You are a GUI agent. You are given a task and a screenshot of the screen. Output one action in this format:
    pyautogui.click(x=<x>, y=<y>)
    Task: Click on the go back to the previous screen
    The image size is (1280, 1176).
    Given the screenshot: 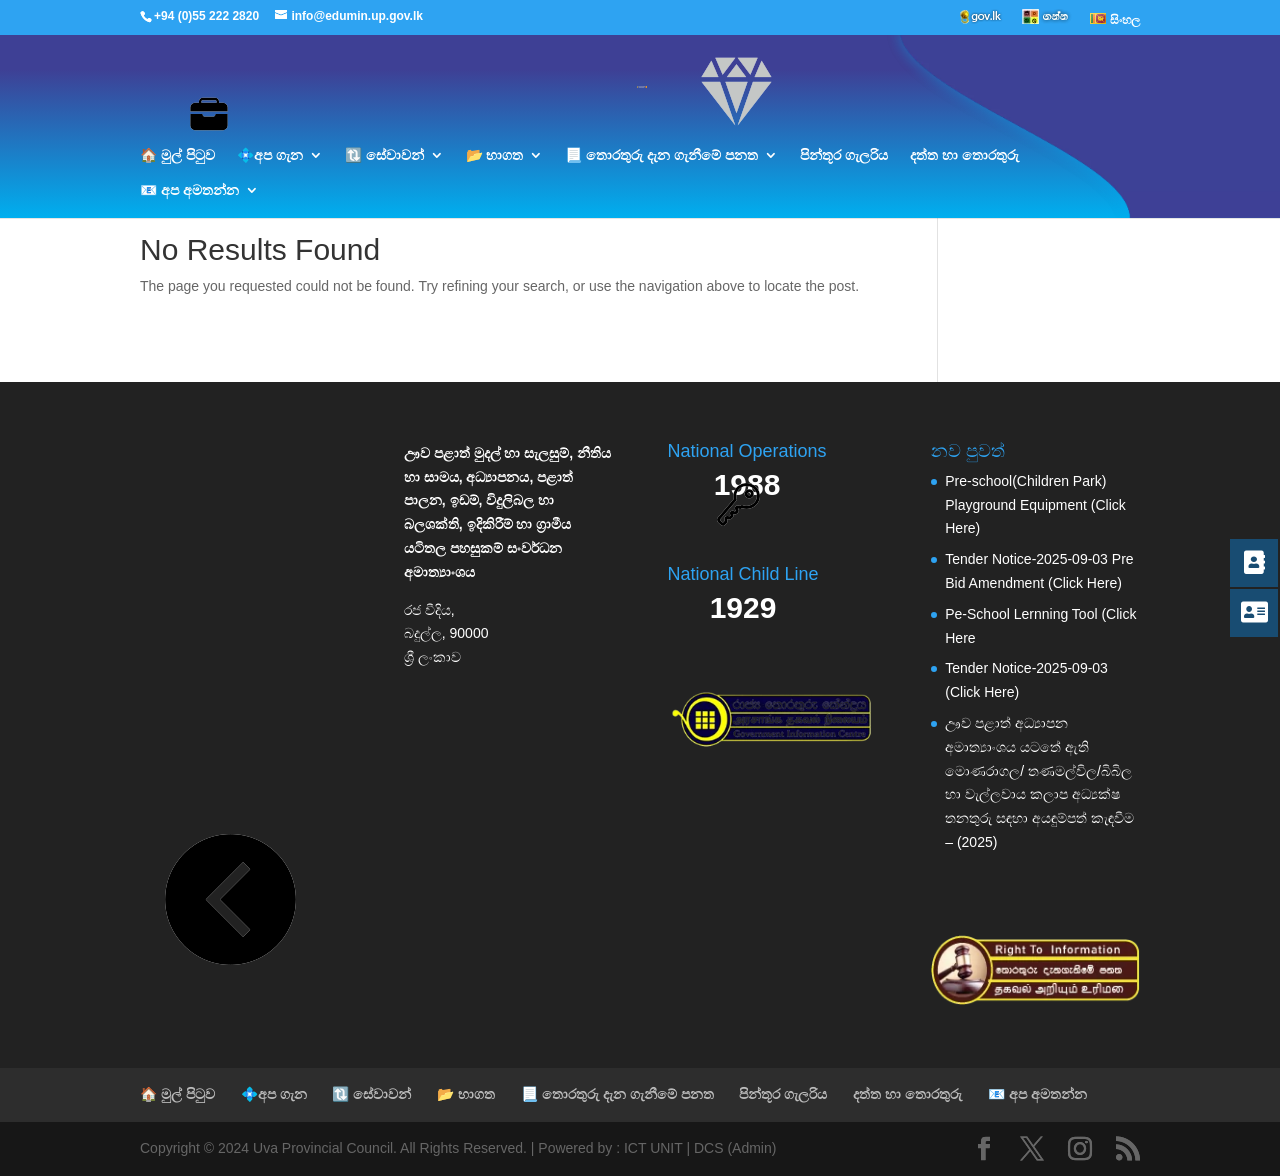 What is the action you would take?
    pyautogui.click(x=230, y=899)
    